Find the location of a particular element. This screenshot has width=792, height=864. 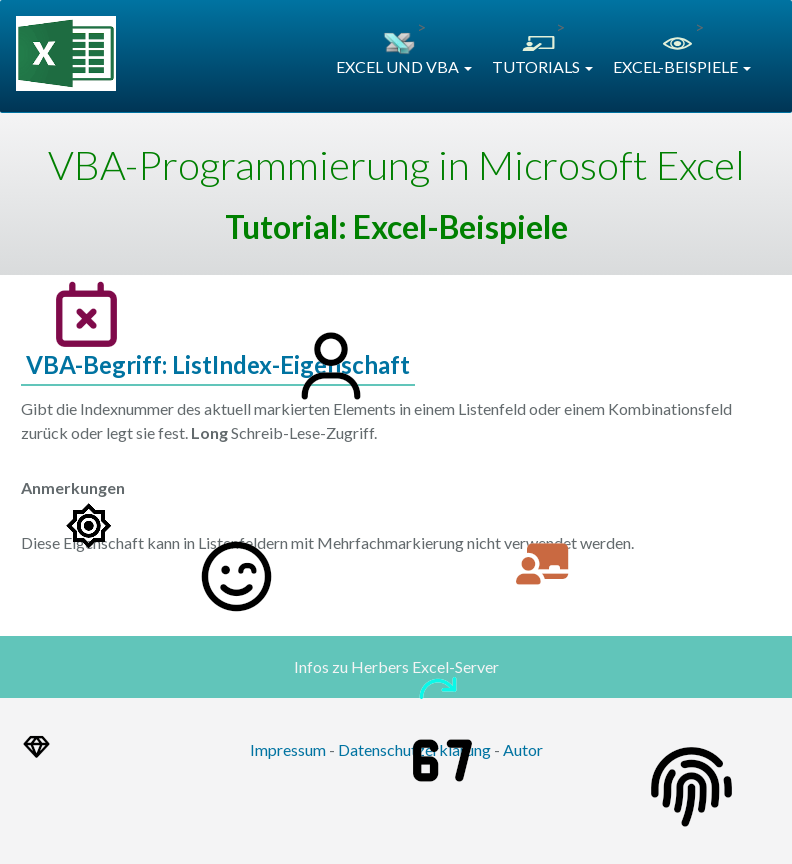

access teaching or presentation tools is located at coordinates (543, 562).